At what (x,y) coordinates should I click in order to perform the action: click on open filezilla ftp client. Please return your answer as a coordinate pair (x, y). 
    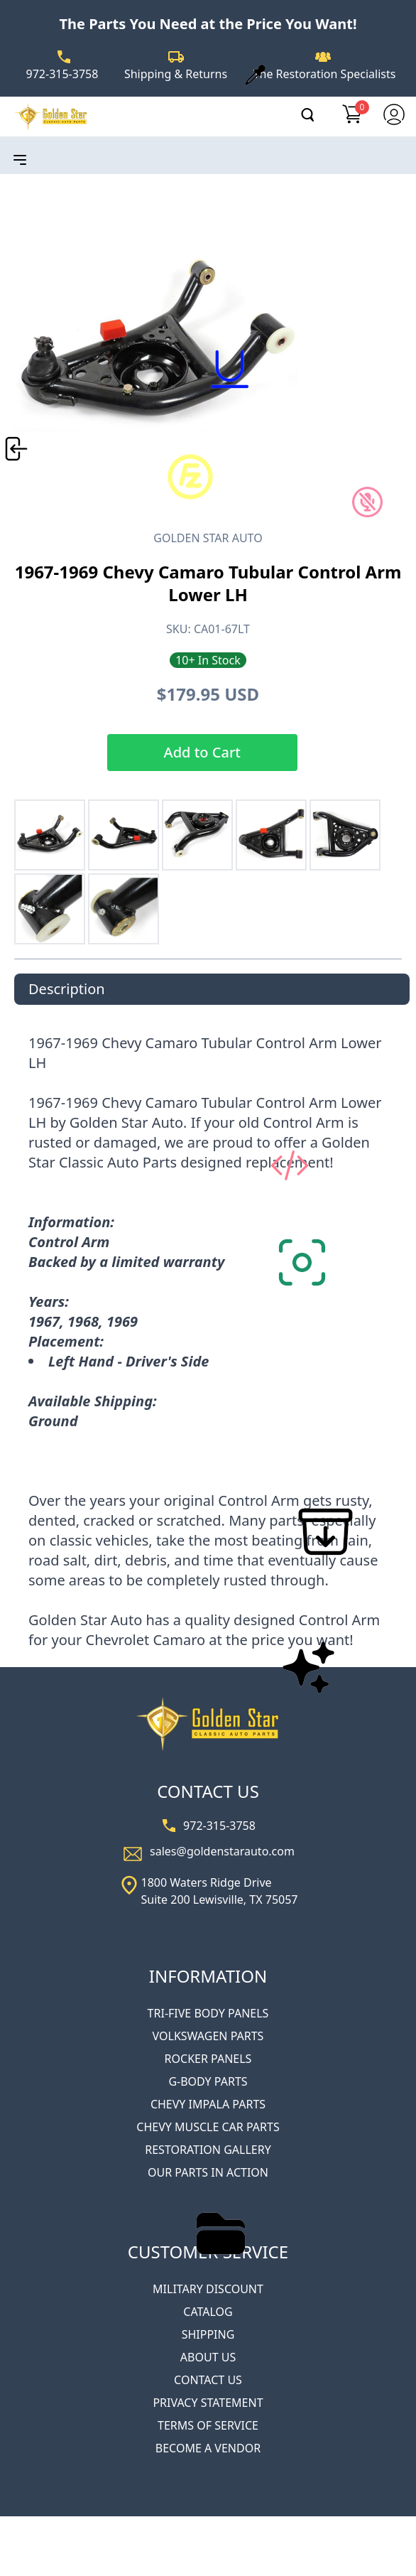
    Looking at the image, I should click on (190, 477).